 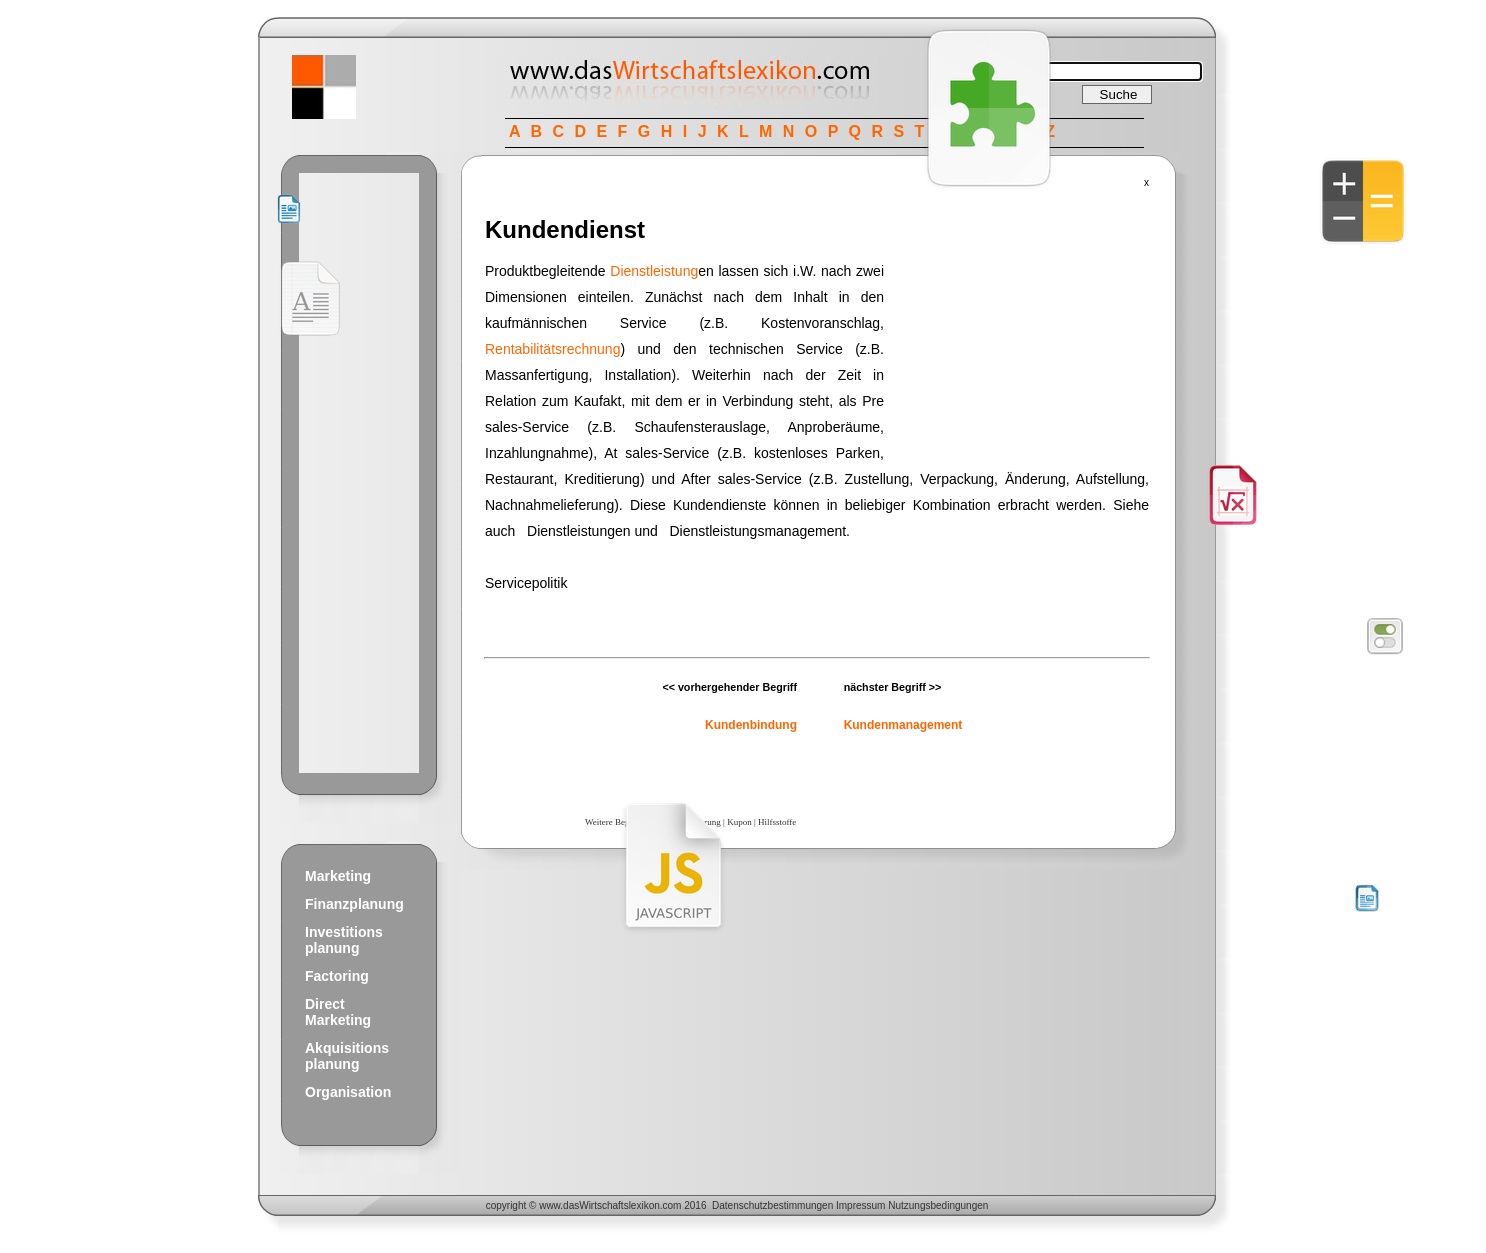 I want to click on indicates an extension or plugin file type, so click(x=989, y=108).